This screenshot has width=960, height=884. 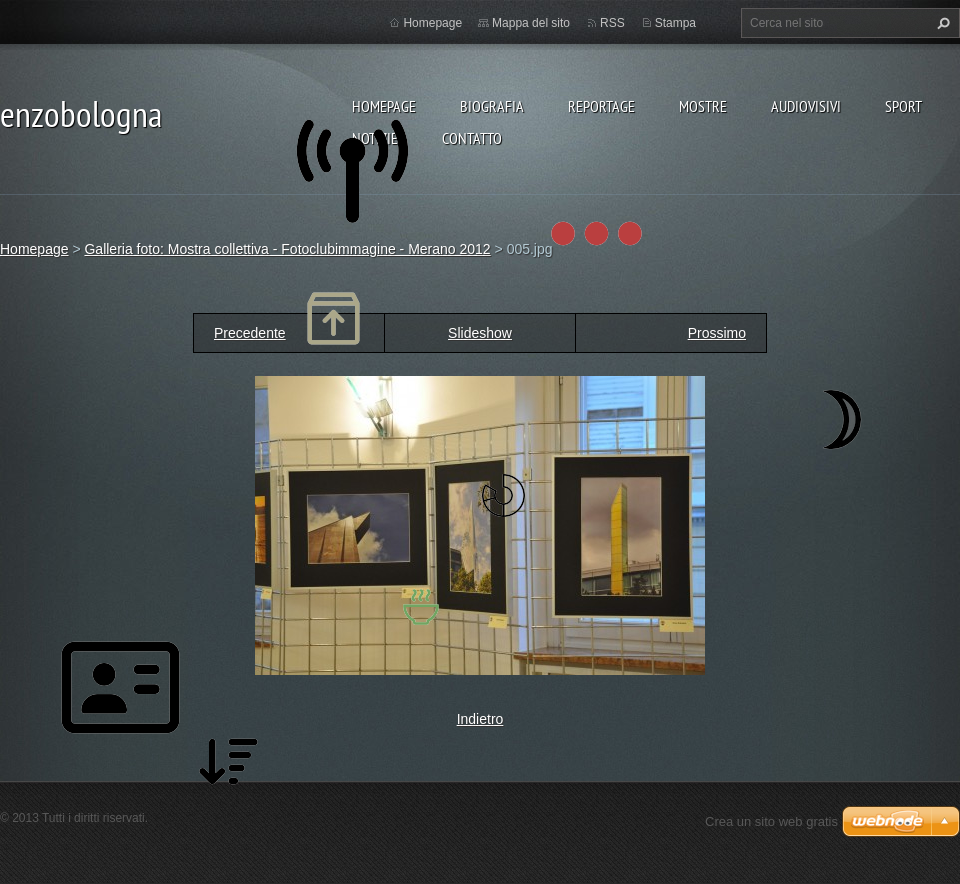 What do you see at coordinates (228, 761) in the screenshot?
I see `sort items from largest to smallest` at bounding box center [228, 761].